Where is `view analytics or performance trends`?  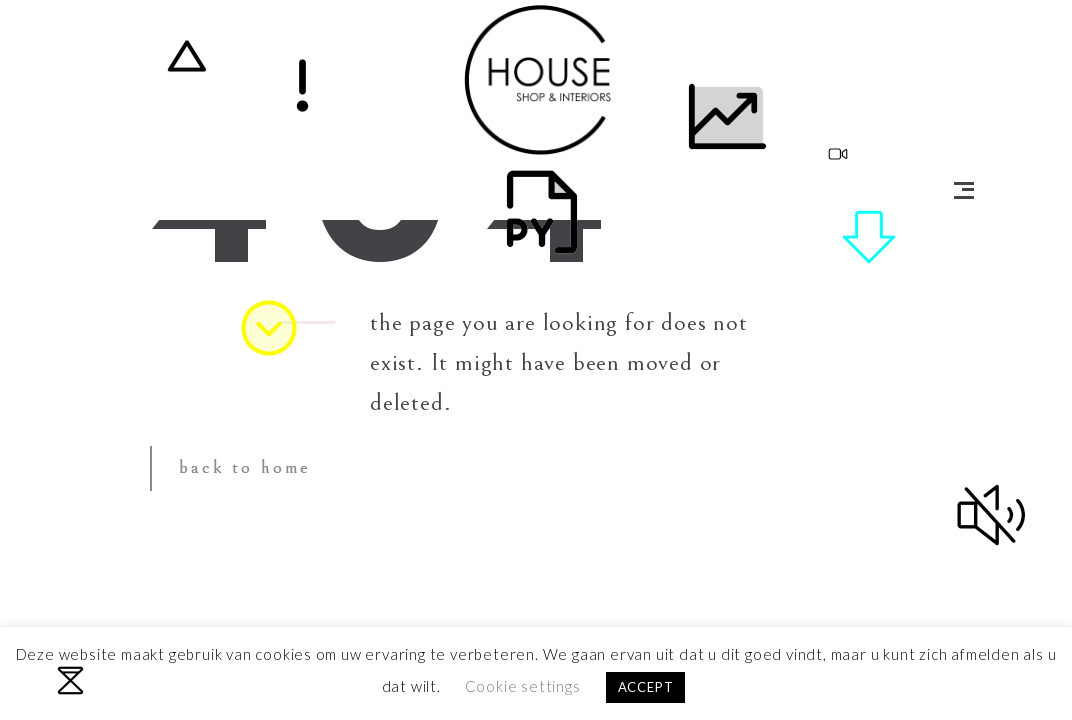 view analytics or performance trends is located at coordinates (727, 116).